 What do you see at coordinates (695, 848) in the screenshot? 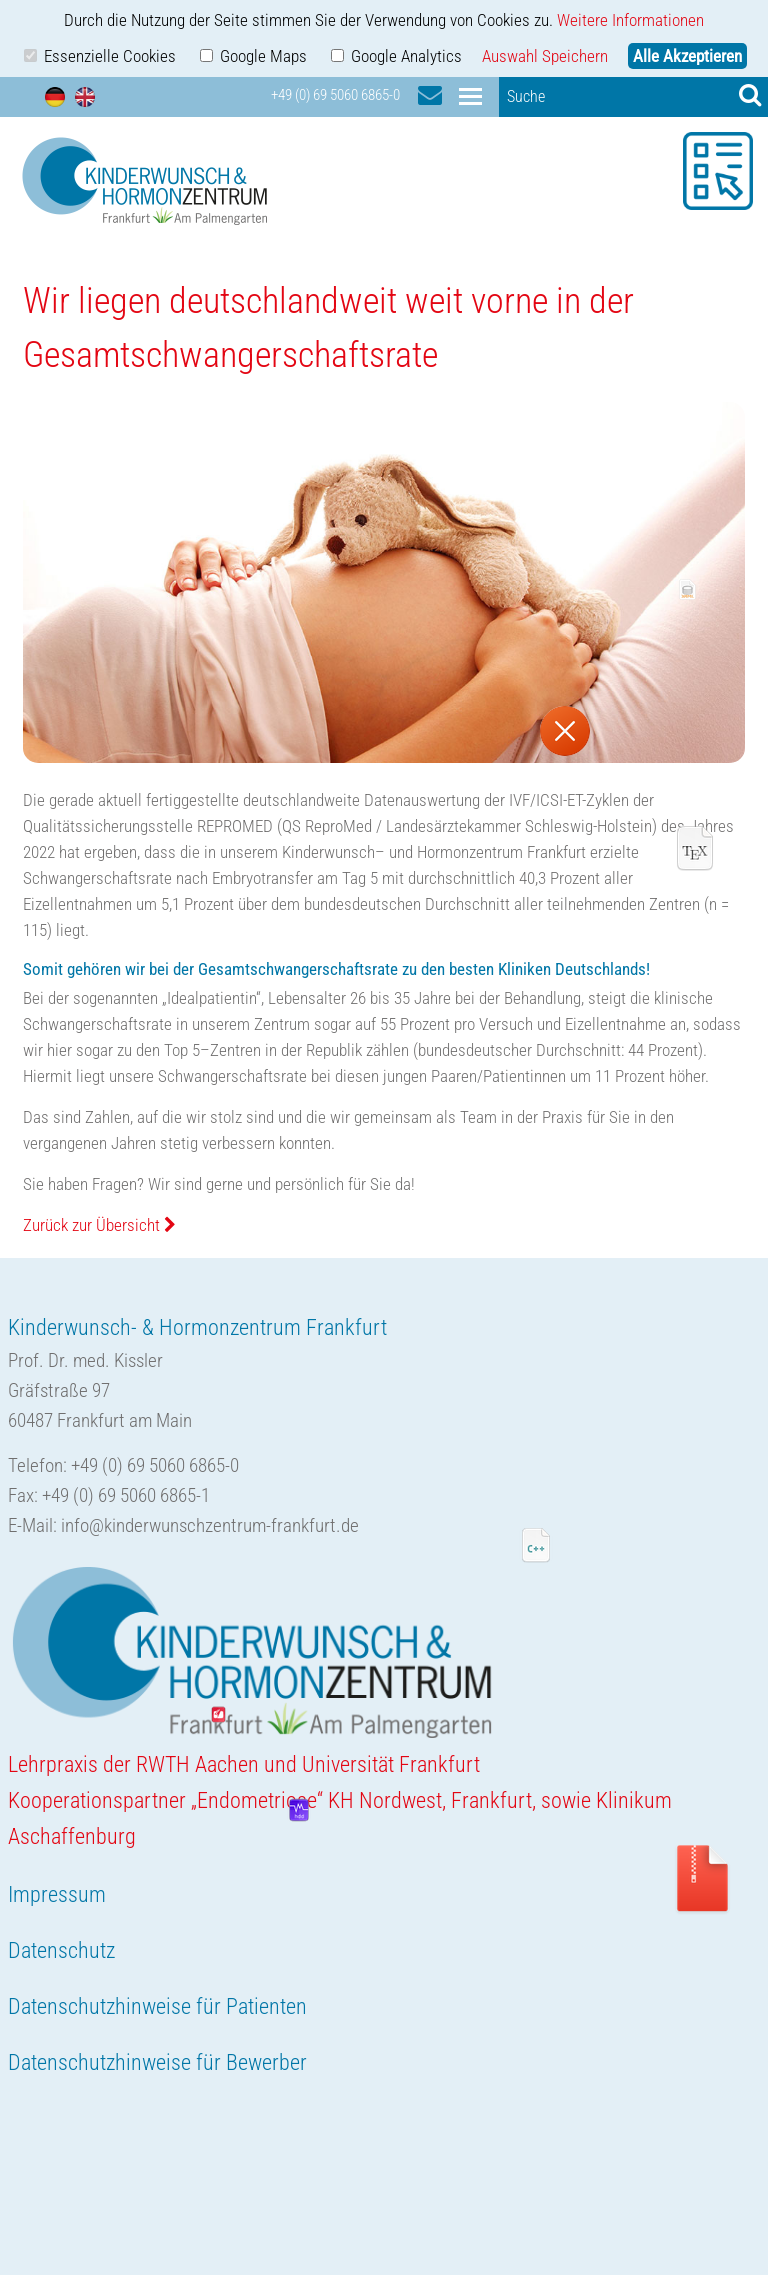
I see `a LaTeX or TeX document file` at bounding box center [695, 848].